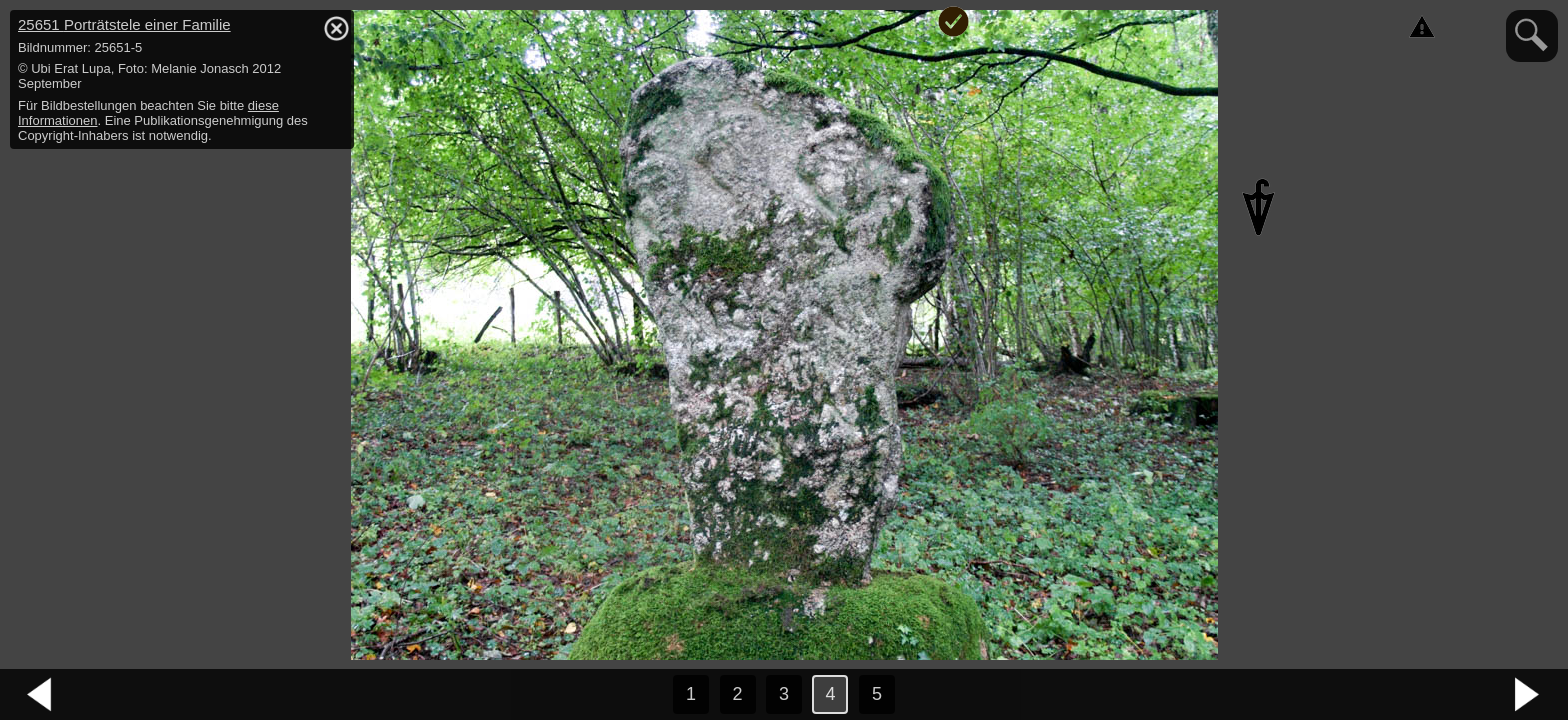 The image size is (1568, 720). I want to click on indicates rainy weather conditions, so click(1258, 208).